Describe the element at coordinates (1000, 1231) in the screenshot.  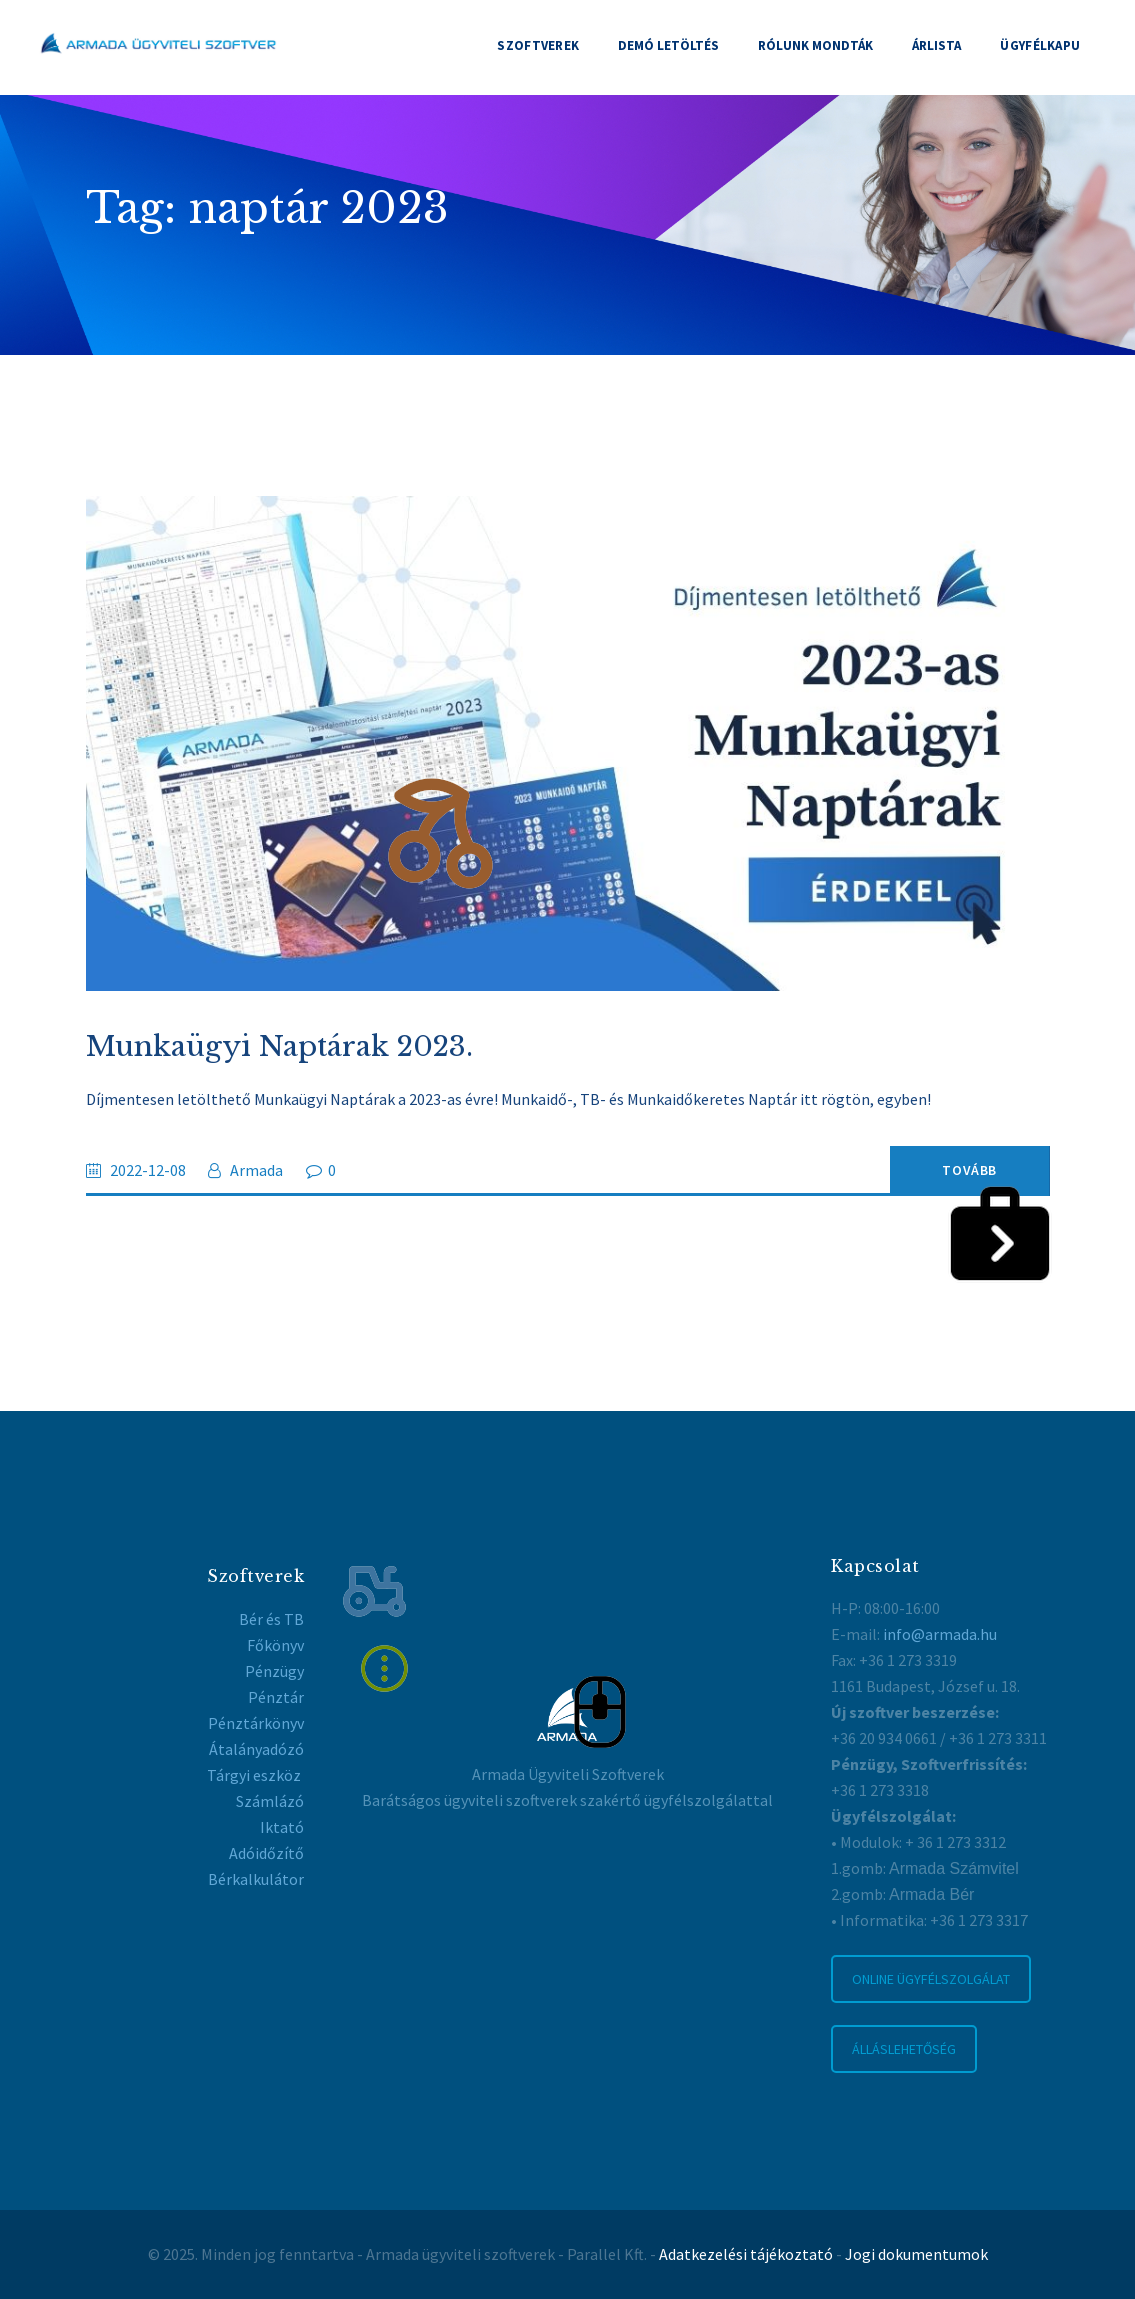
I see `schedule task for next week` at that location.